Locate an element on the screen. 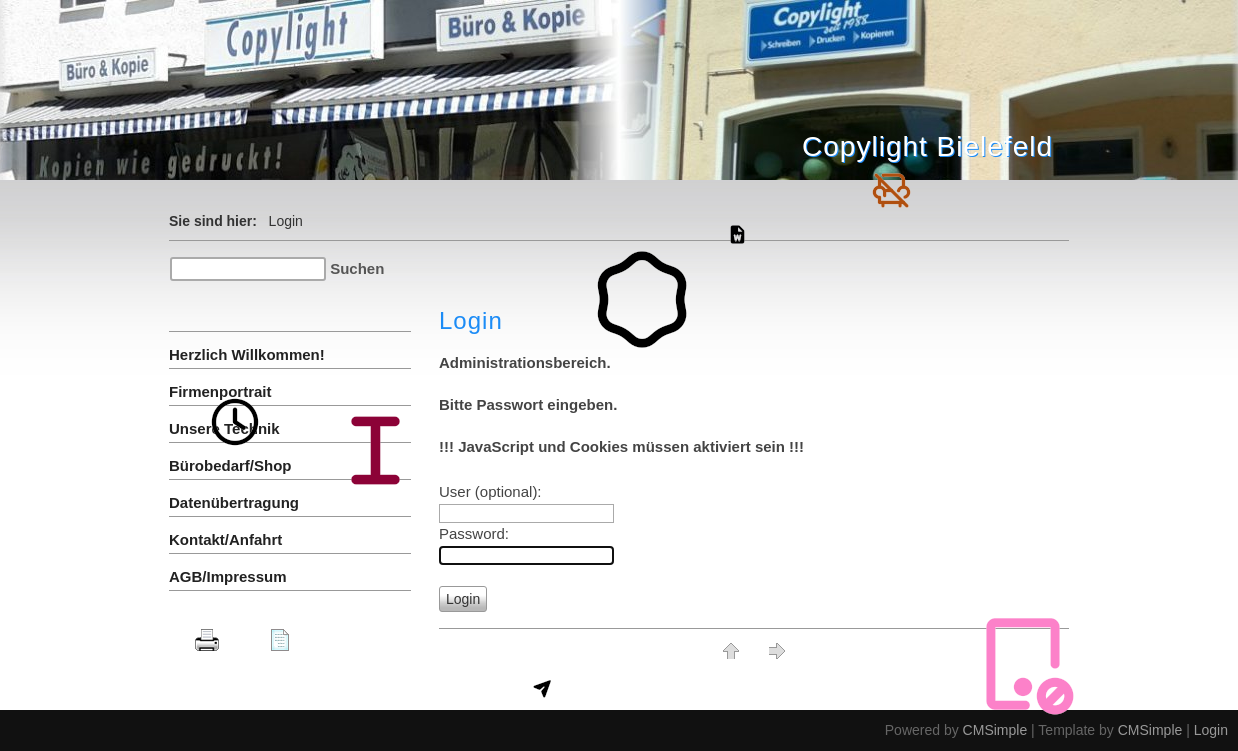 The image size is (1238, 751). open a Microsoft Word document is located at coordinates (737, 234).